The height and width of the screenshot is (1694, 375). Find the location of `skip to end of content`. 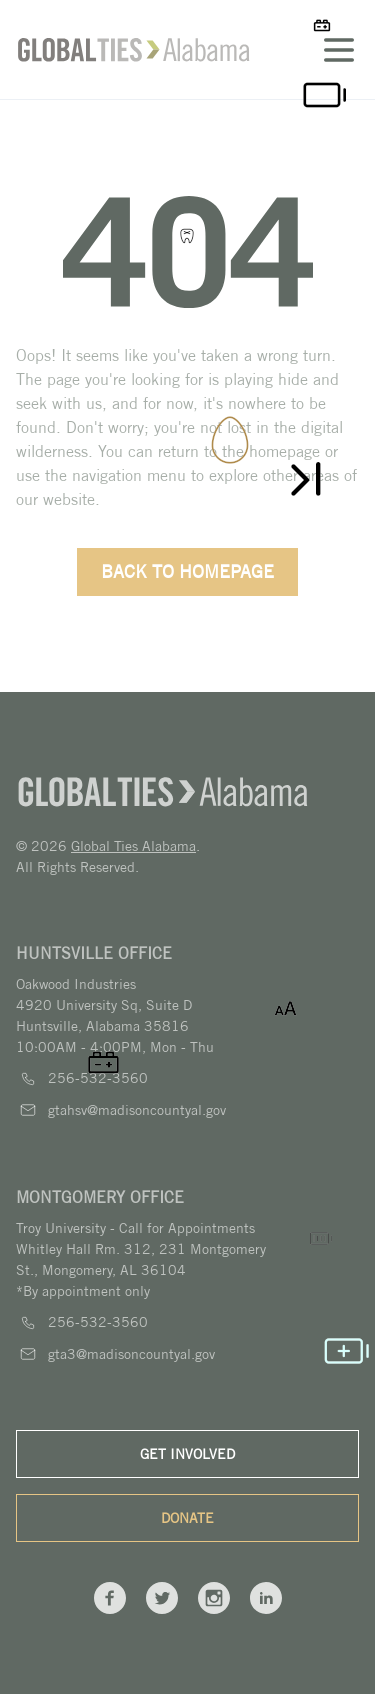

skip to end of content is located at coordinates (307, 480).